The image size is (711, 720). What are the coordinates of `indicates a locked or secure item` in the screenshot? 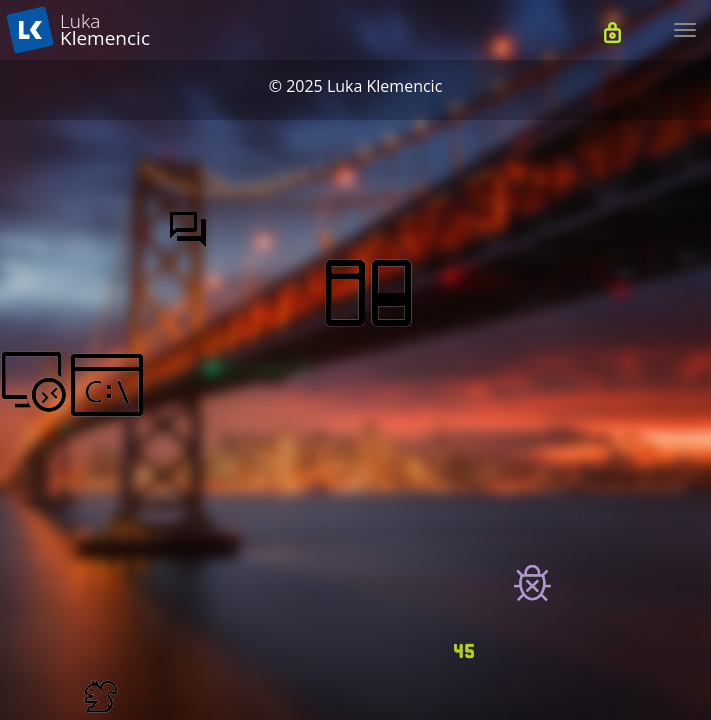 It's located at (612, 32).